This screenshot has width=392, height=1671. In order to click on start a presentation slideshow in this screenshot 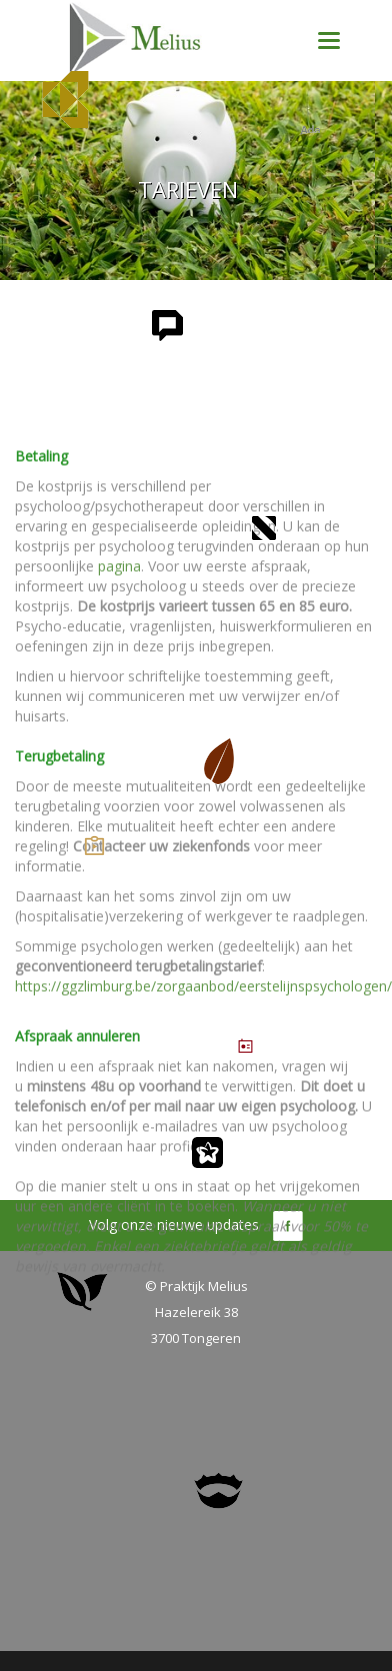, I will do `click(94, 846)`.